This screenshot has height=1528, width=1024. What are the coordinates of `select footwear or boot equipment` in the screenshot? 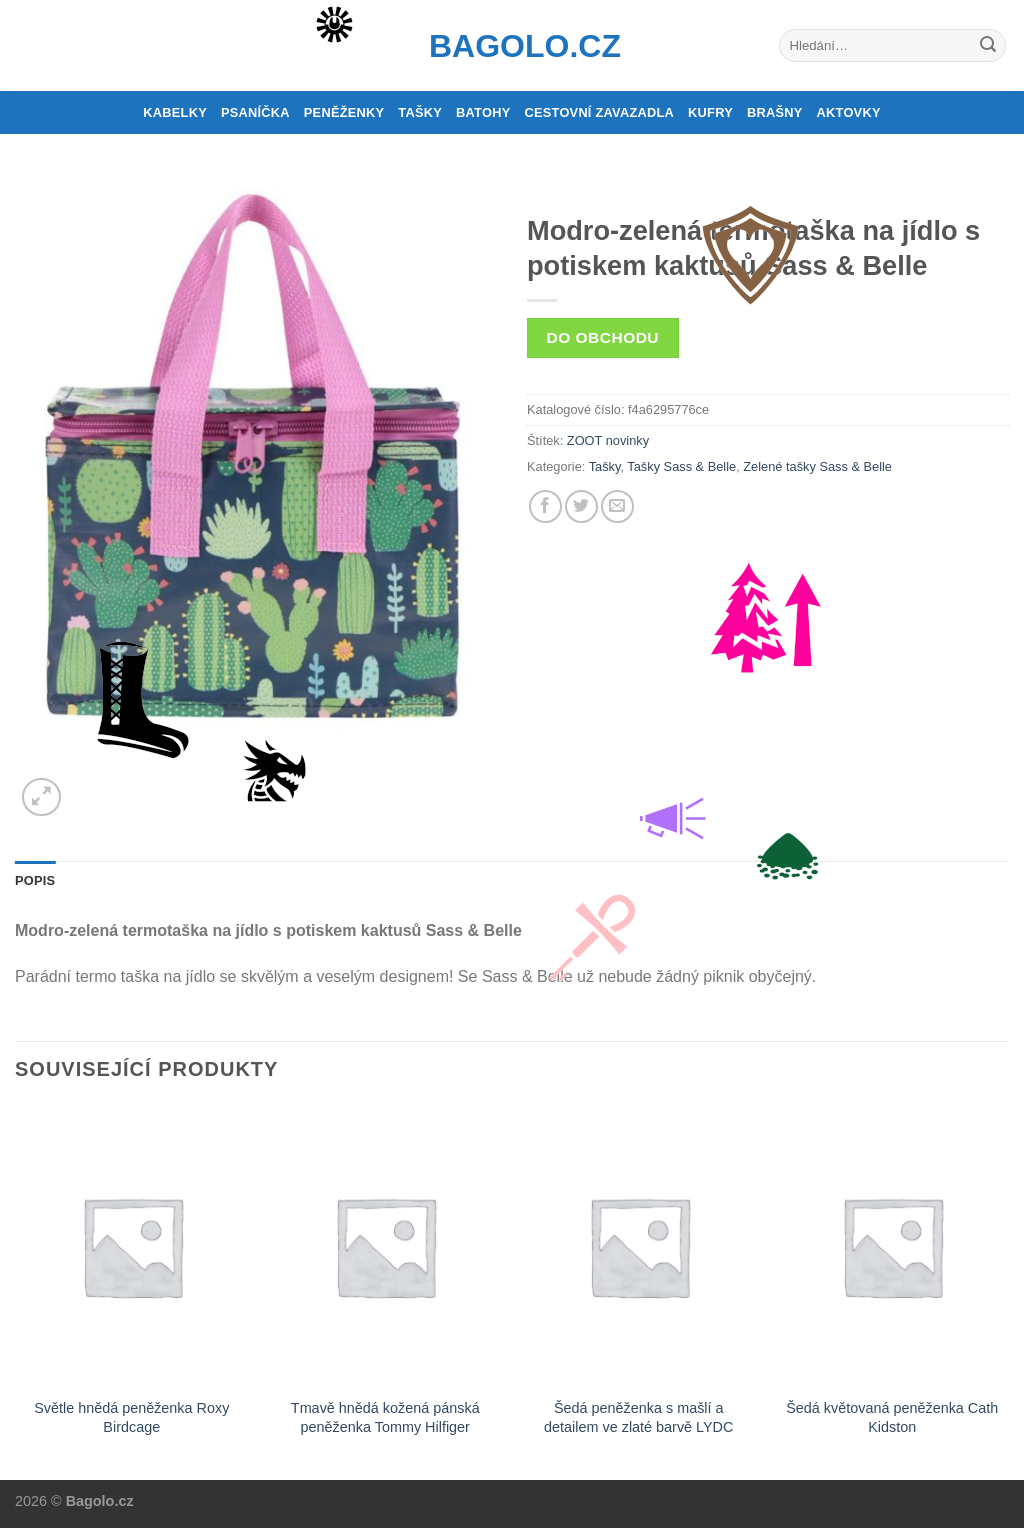 It's located at (143, 700).